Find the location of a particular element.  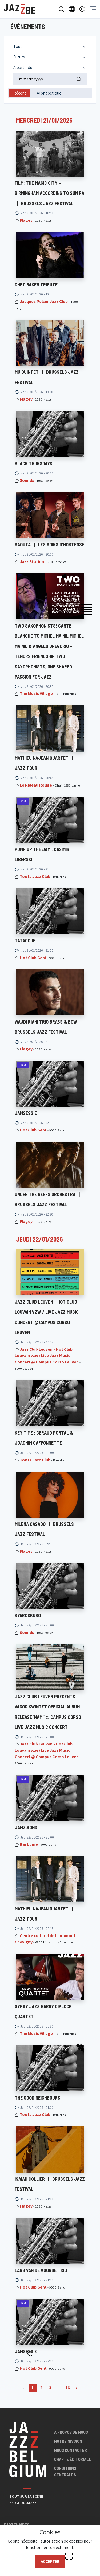

access fence or boundary settings is located at coordinates (64, 576).